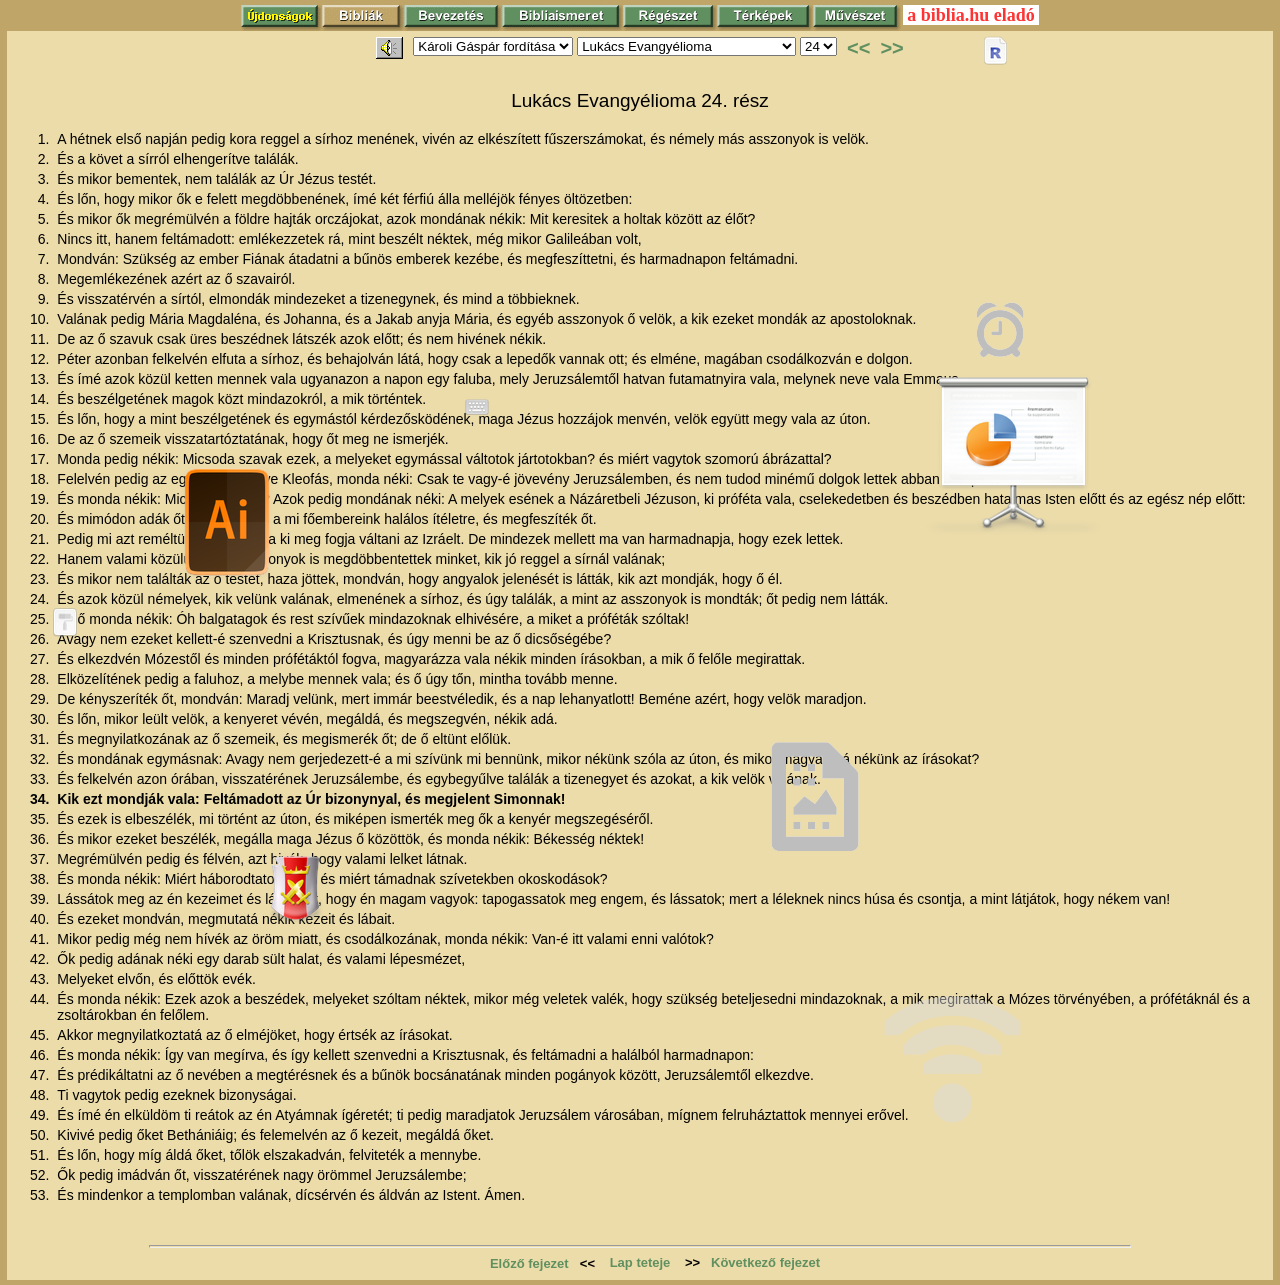  Describe the element at coordinates (995, 50) in the screenshot. I see `an R programming language source file` at that location.